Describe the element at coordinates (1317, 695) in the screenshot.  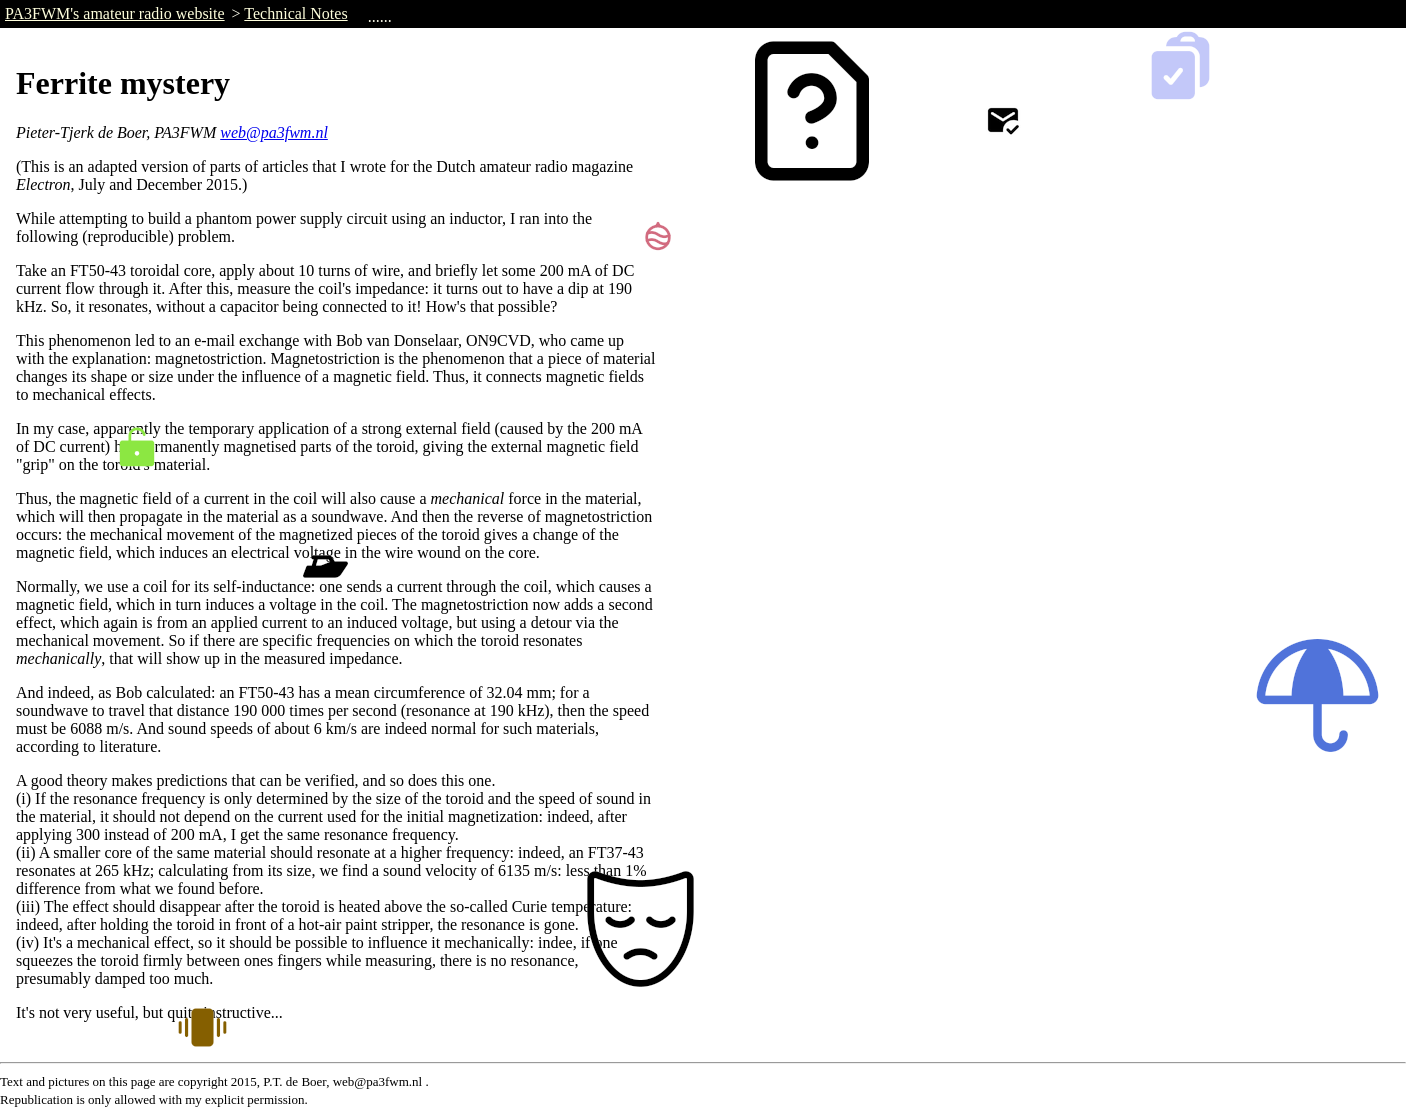
I see `view weather protection or rain forecast` at that location.